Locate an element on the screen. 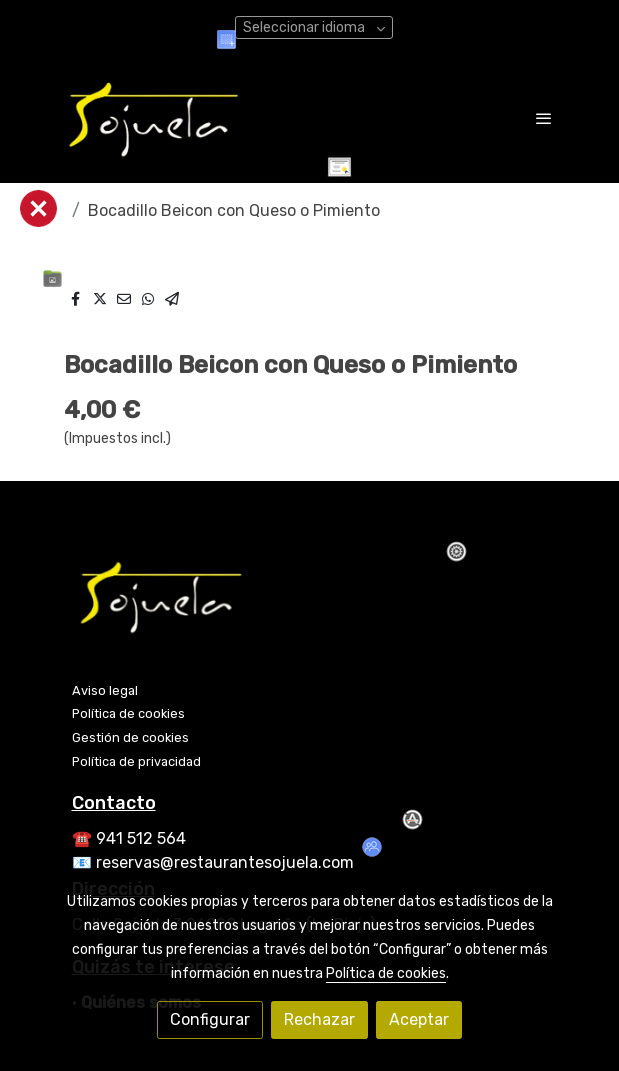  indicates shared or collaborative content is located at coordinates (372, 847).